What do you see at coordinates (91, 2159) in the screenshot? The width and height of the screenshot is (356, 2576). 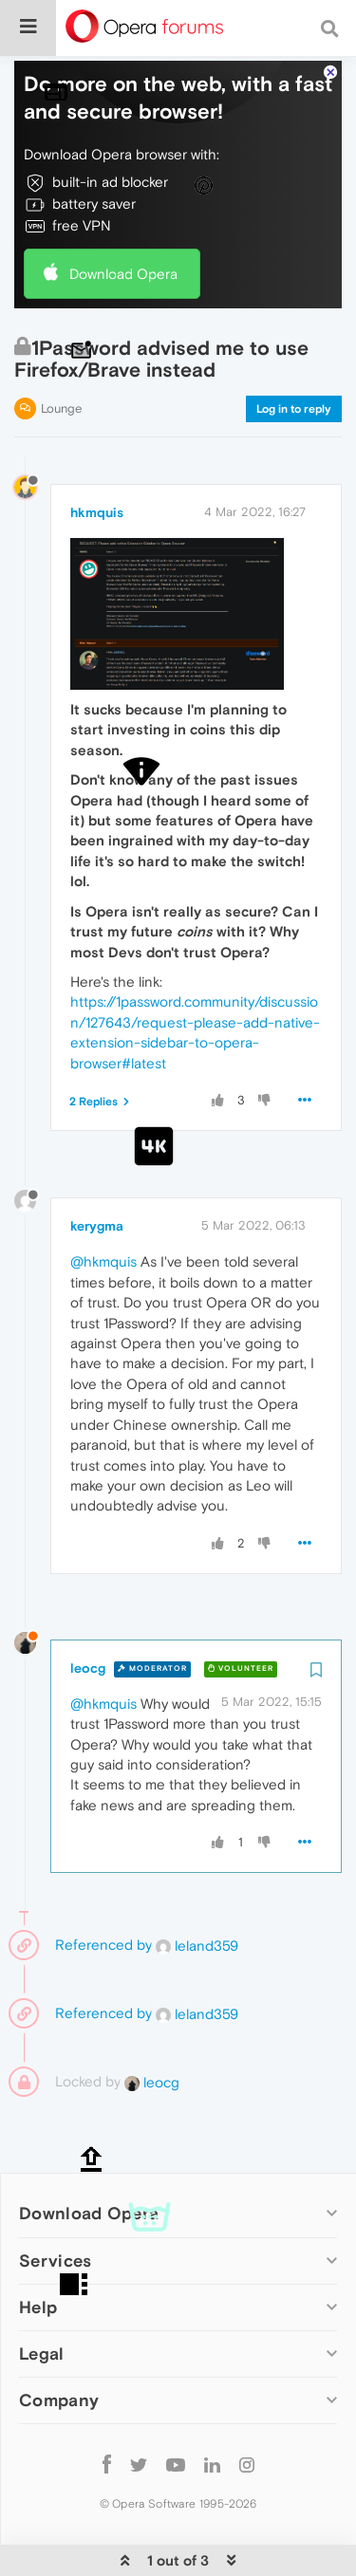 I see `upload a file from your device` at bounding box center [91, 2159].